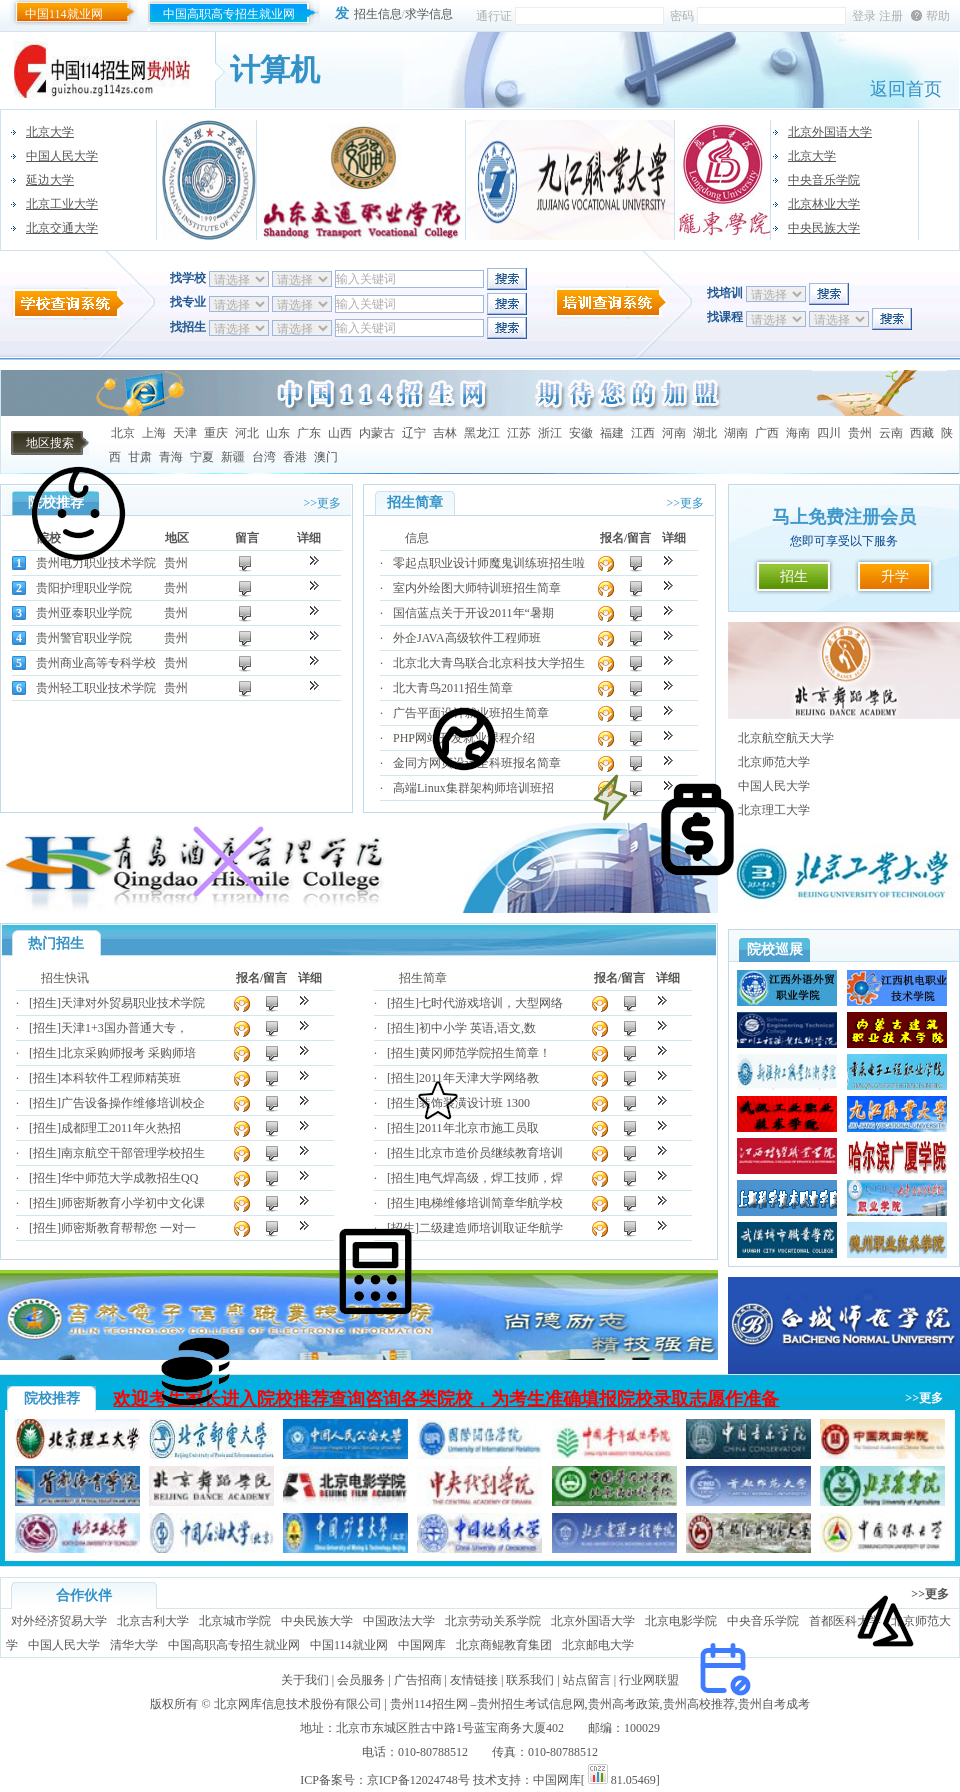 The height and width of the screenshot is (1792, 960). I want to click on access baby or child-related features, so click(78, 513).